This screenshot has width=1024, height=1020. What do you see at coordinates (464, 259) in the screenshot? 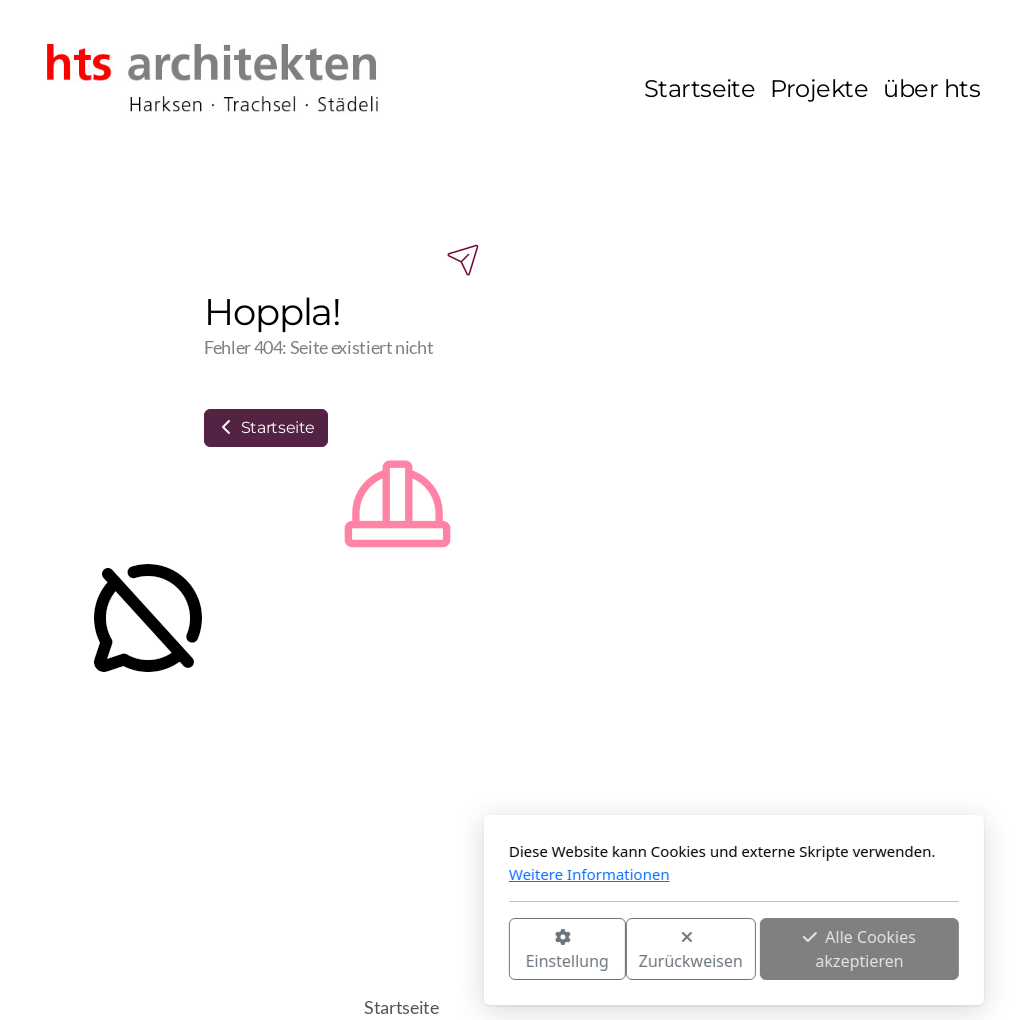
I see `send a message` at bounding box center [464, 259].